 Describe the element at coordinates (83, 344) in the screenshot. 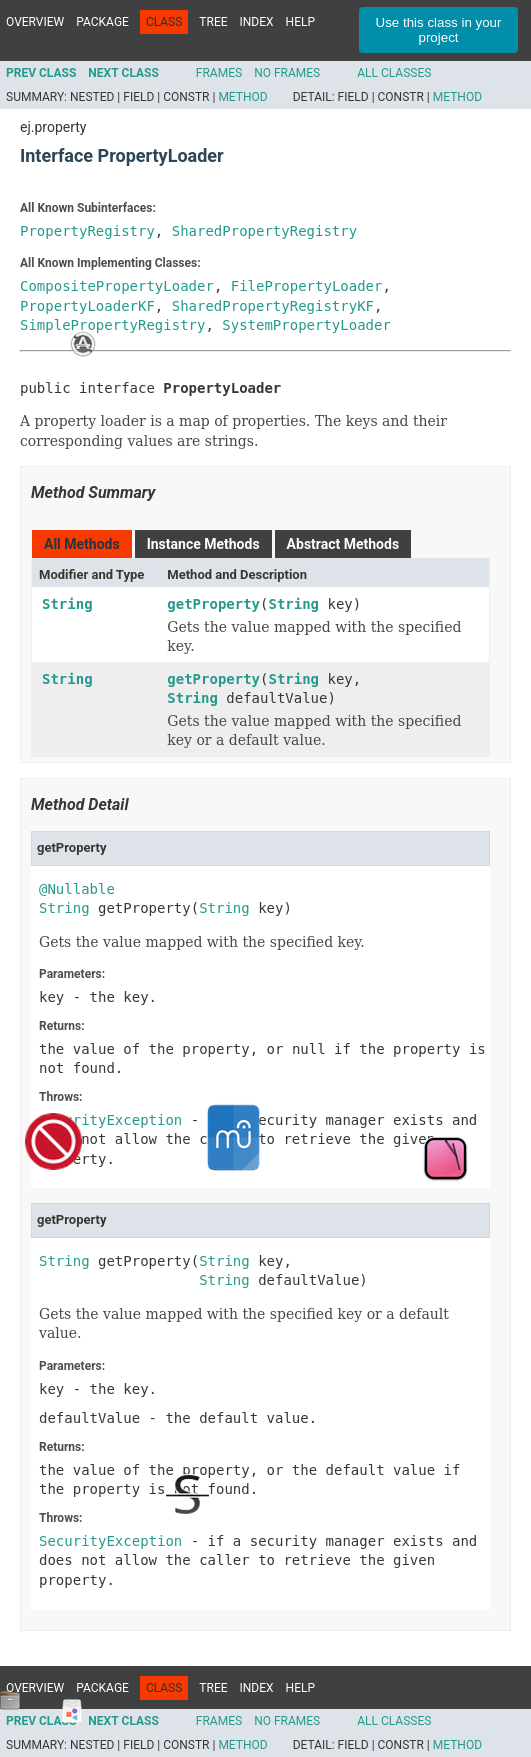

I see `open the software update manager` at that location.